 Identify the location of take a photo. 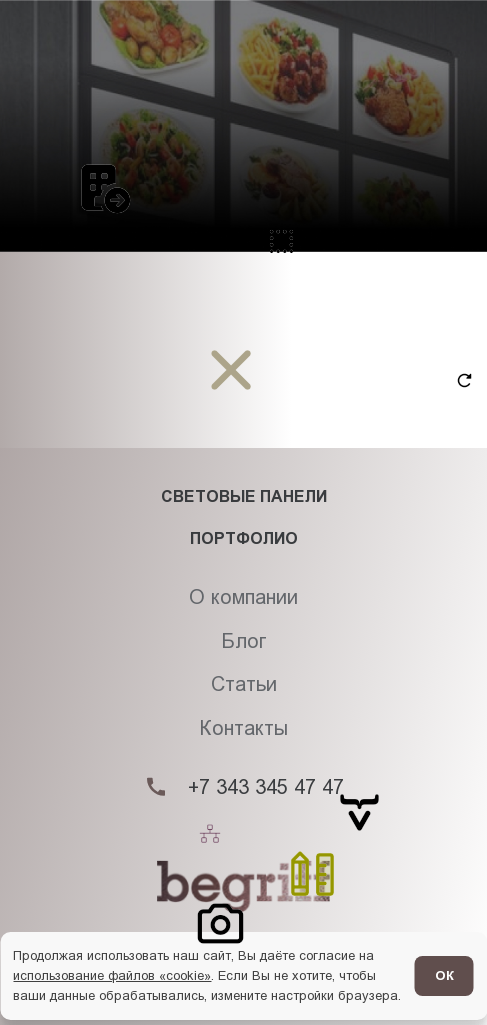
(220, 923).